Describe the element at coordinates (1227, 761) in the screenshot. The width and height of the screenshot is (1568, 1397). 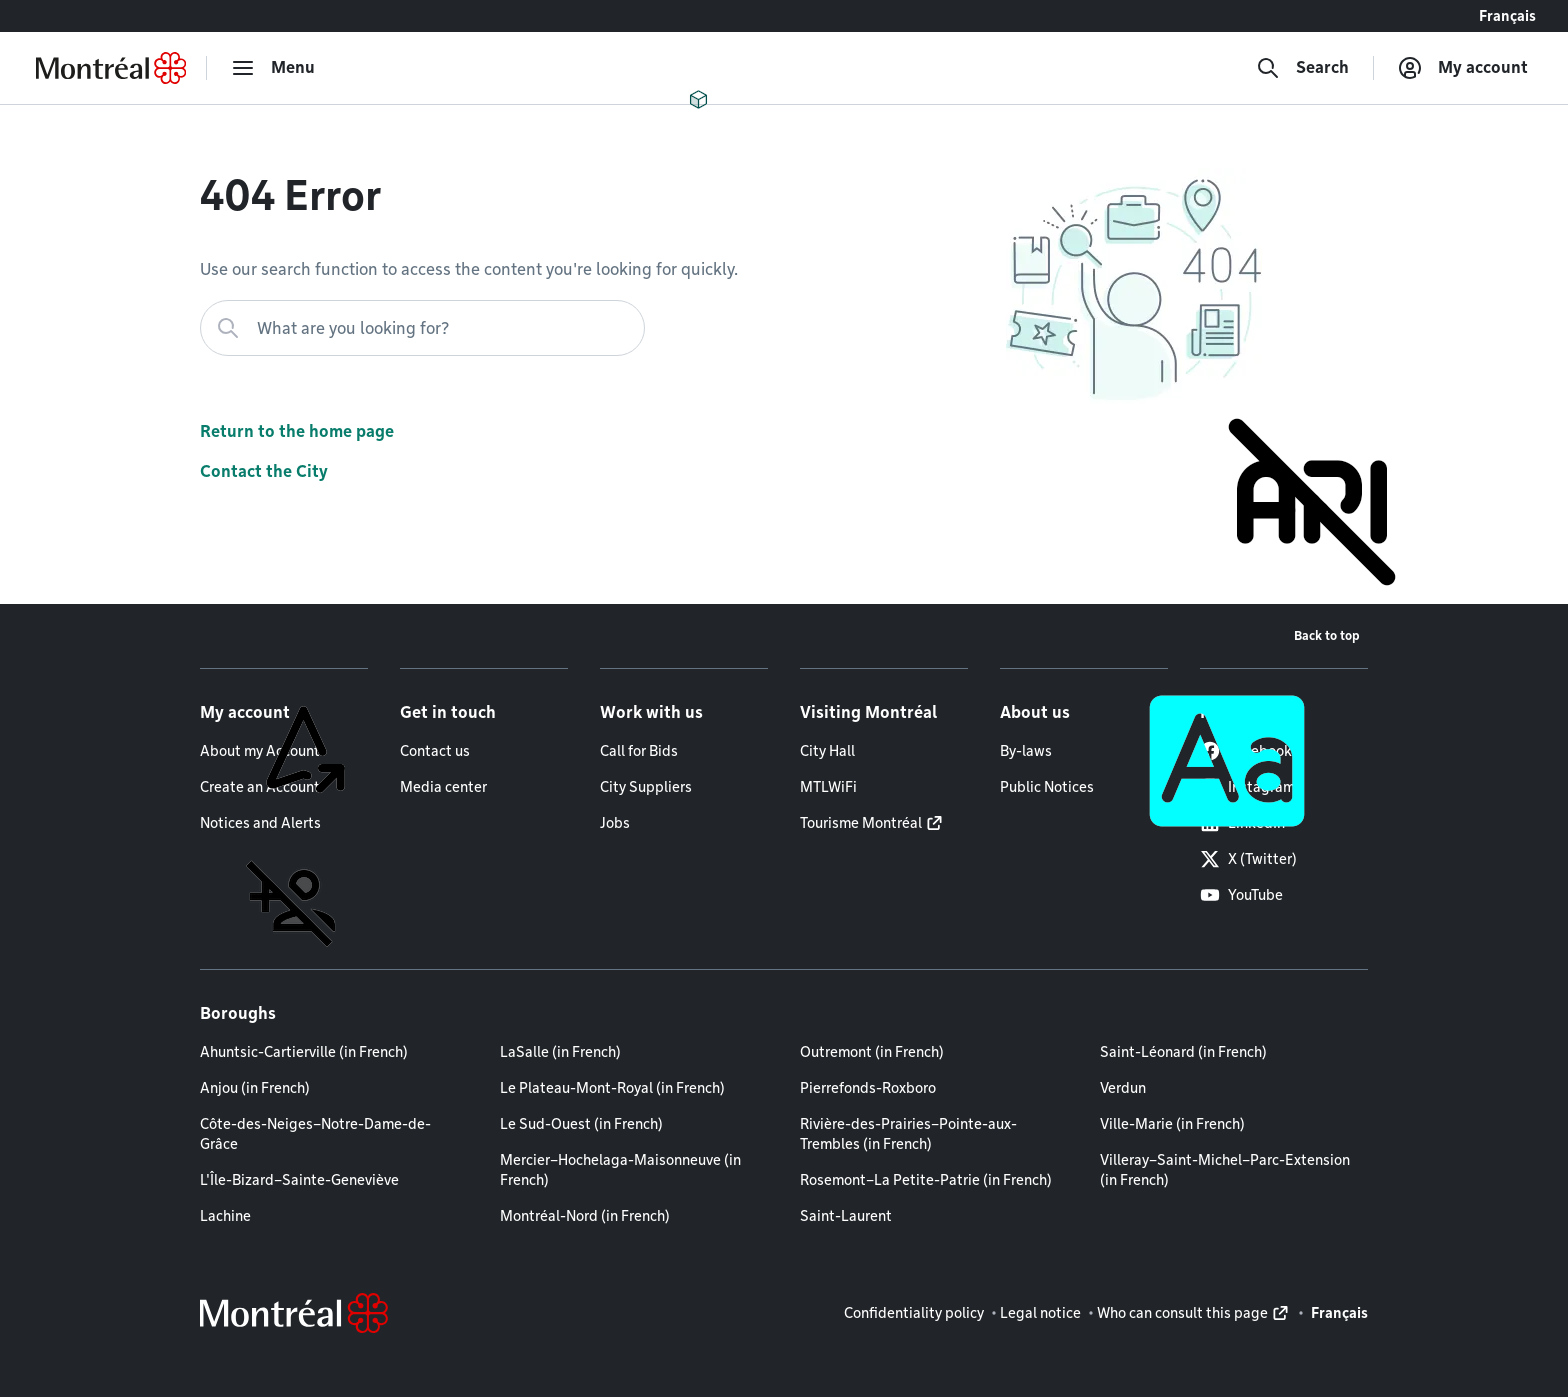
I see `change font size settings` at that location.